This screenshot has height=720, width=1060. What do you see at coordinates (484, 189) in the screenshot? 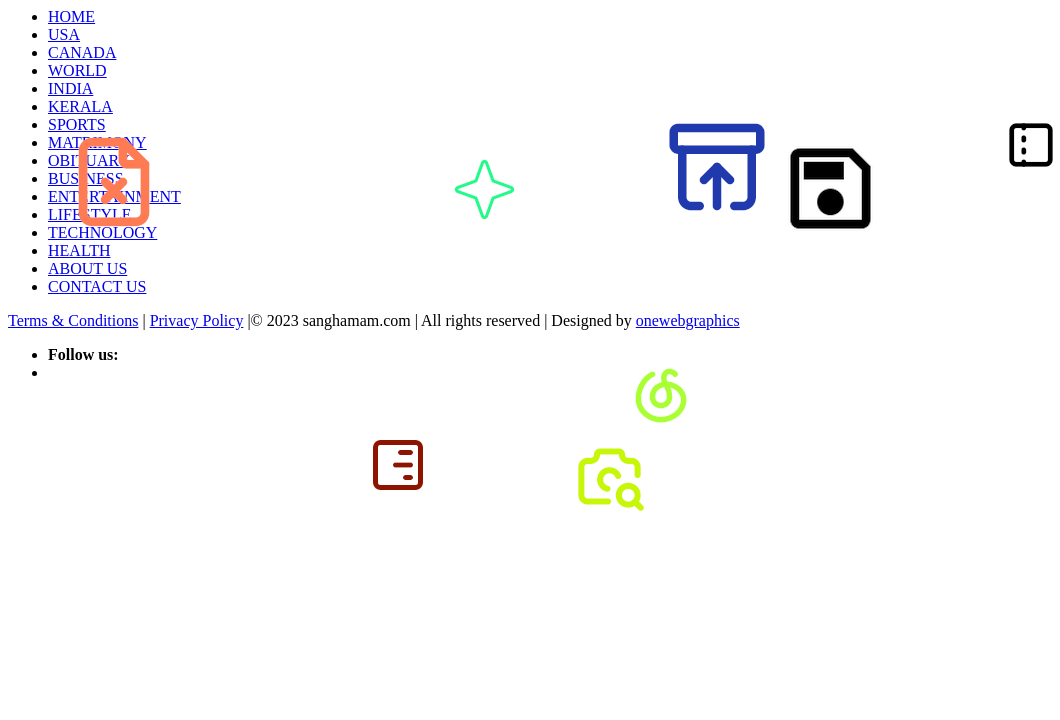
I see `indicates a special or featured item` at bounding box center [484, 189].